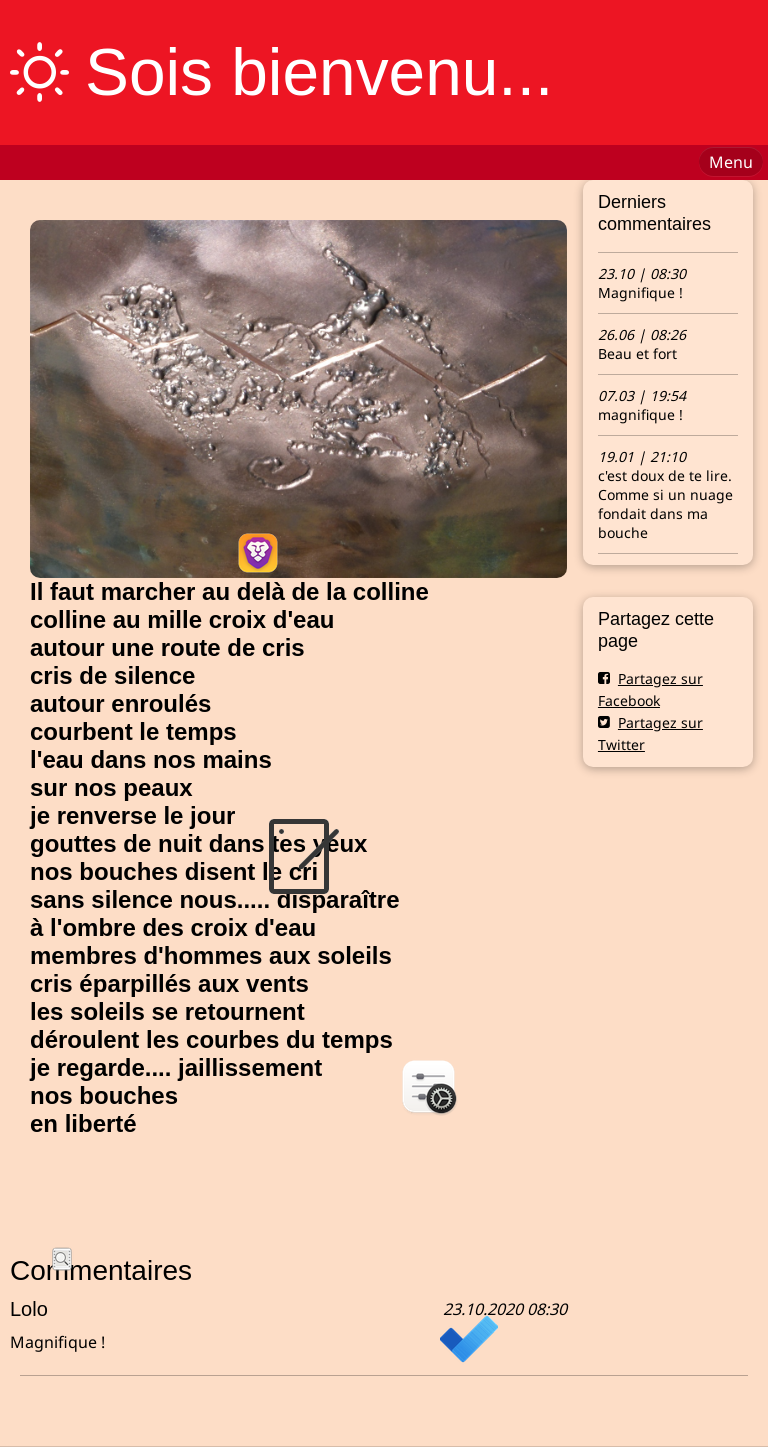 The height and width of the screenshot is (1447, 768). What do you see at coordinates (299, 854) in the screenshot?
I see `indicates a connected PDA or tablet device` at bounding box center [299, 854].